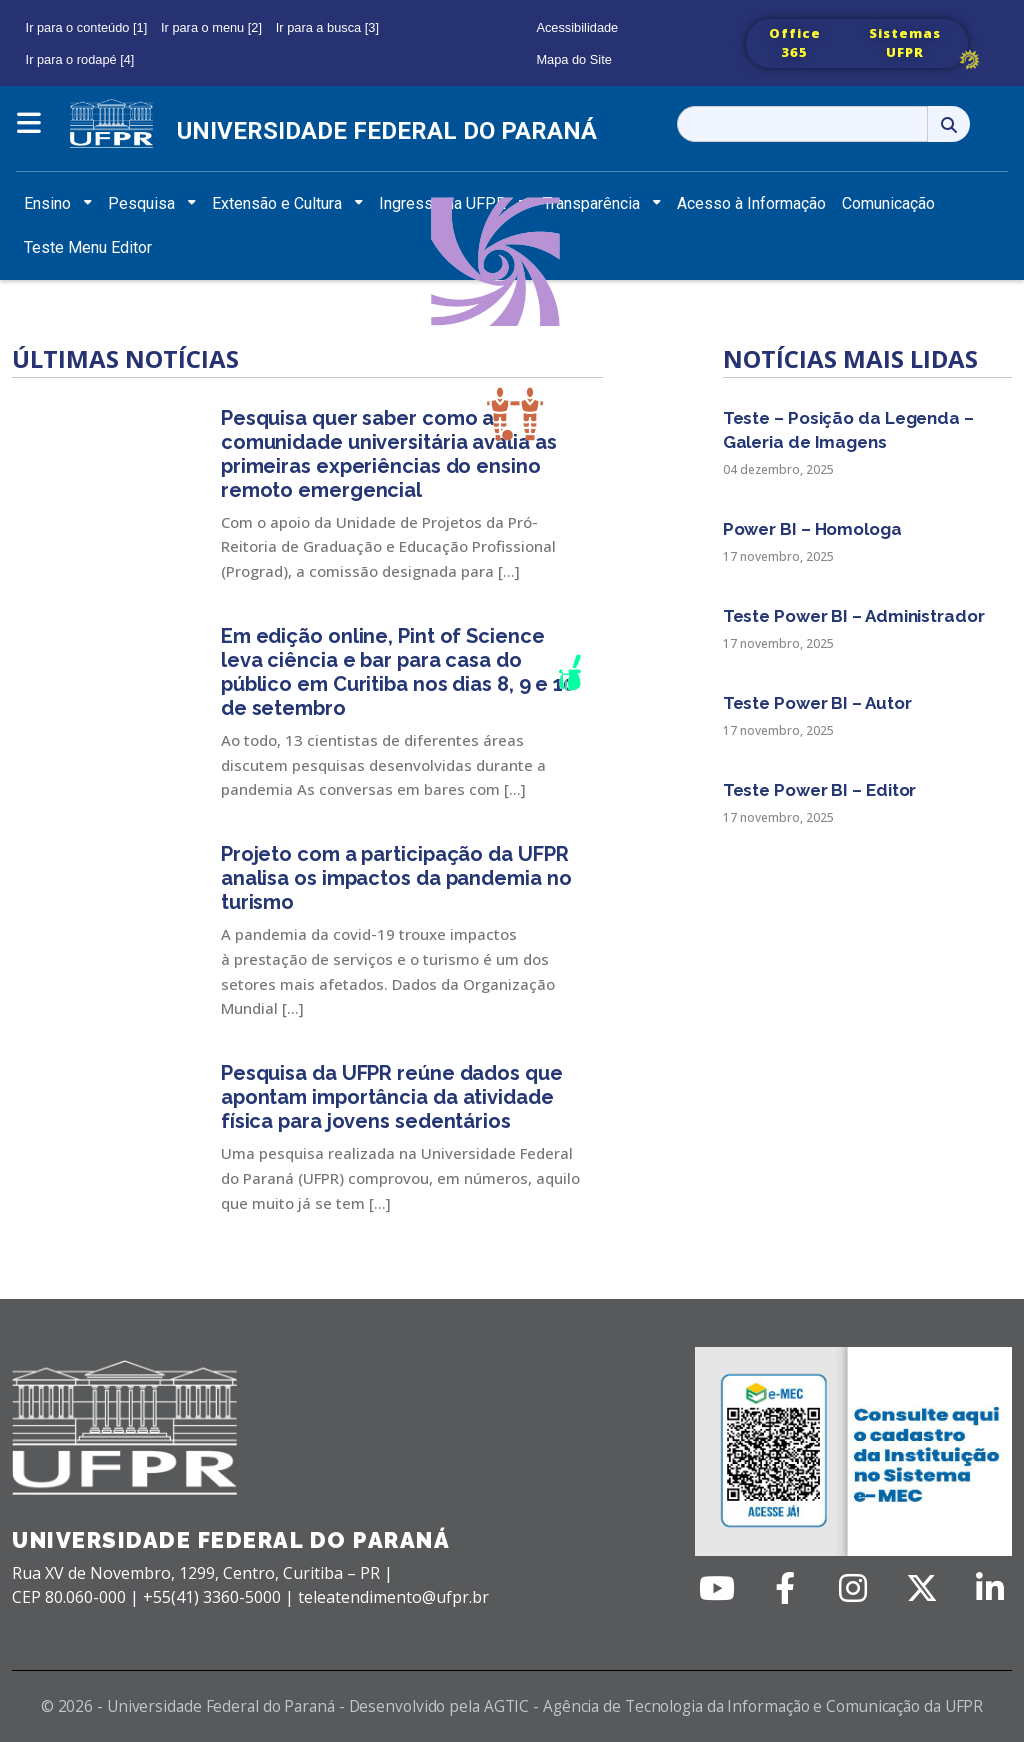 The height and width of the screenshot is (1742, 1024). Describe the element at coordinates (515, 414) in the screenshot. I see `access foosball or table football game` at that location.